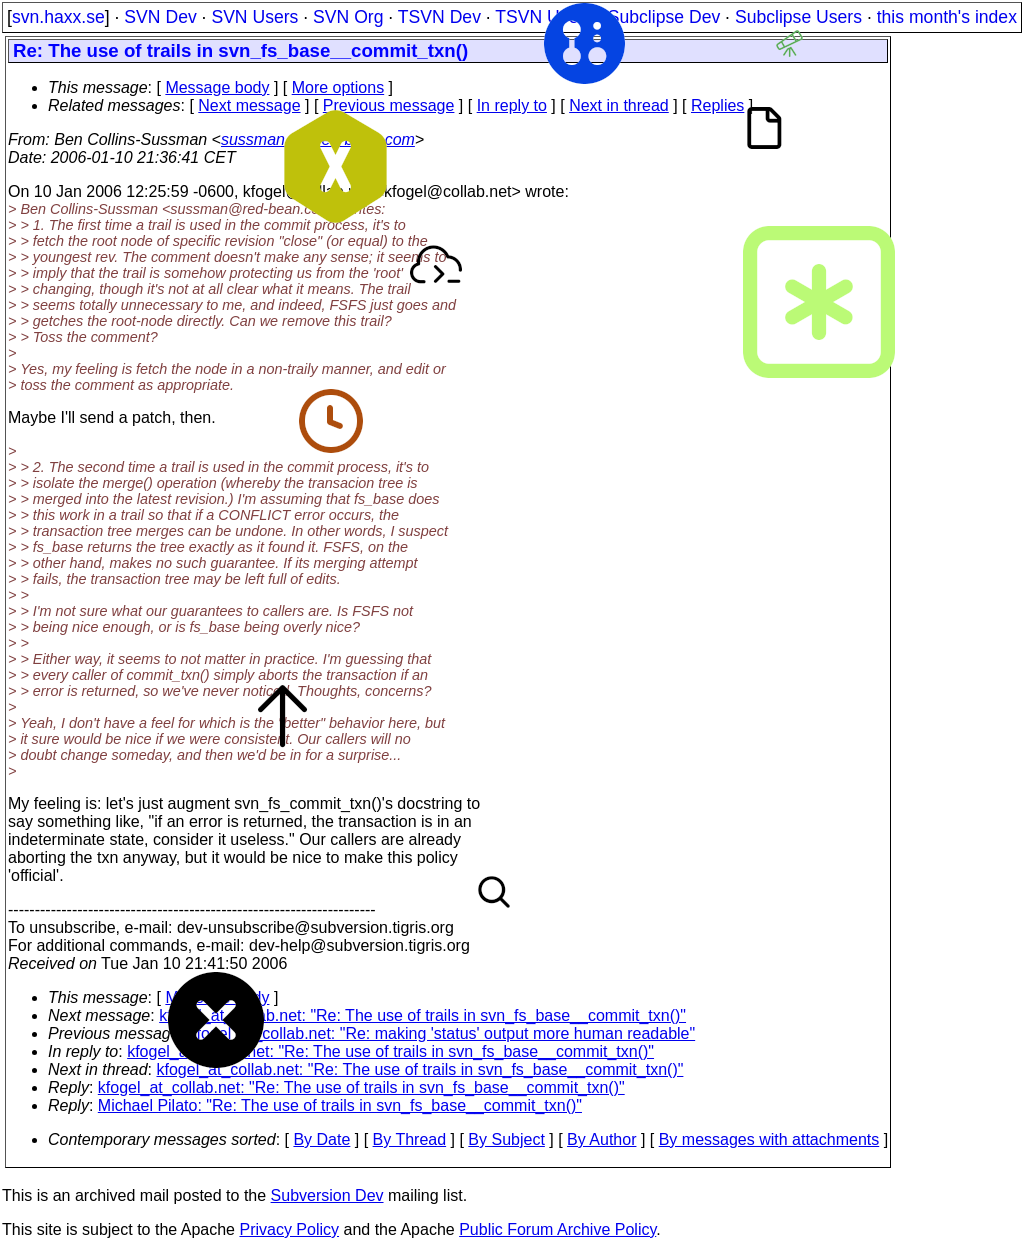 This screenshot has width=1024, height=1255. I want to click on access cloud-based AI agent services, so click(436, 266).